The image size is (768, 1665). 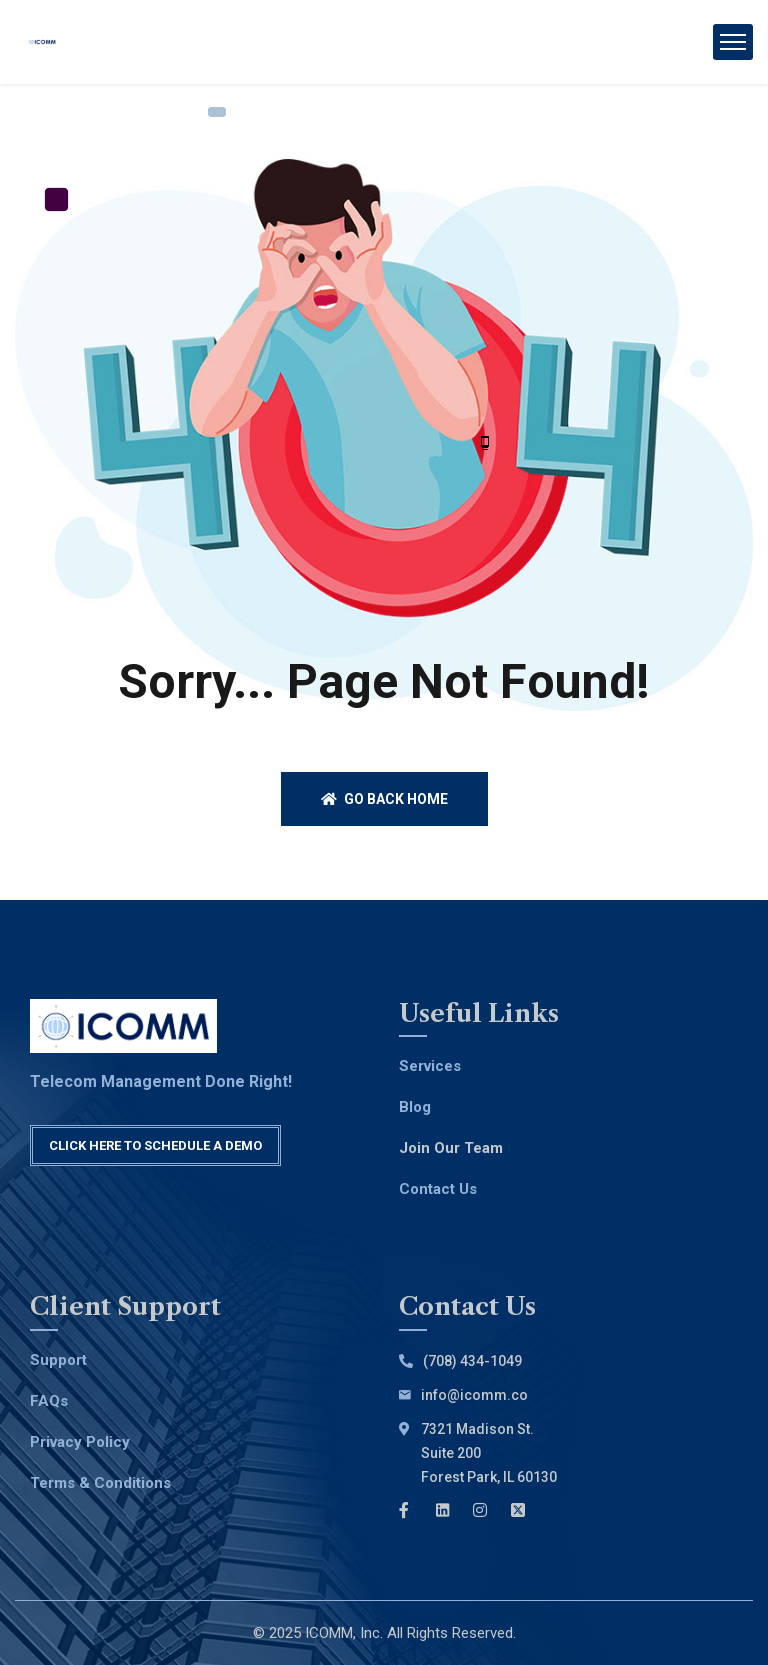 I want to click on crop image to square aspect ratio, so click(x=56, y=199).